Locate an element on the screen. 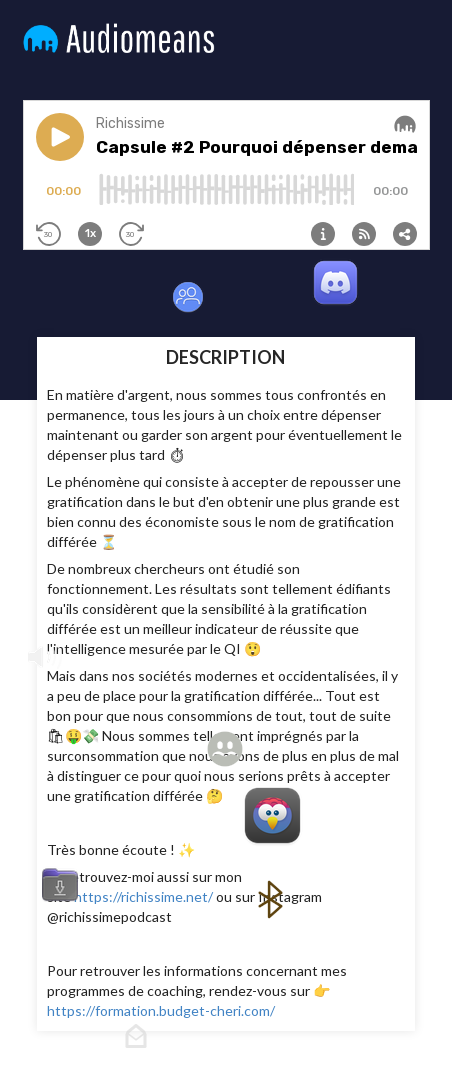 The height and width of the screenshot is (1073, 452). access user accounts and settings is located at coordinates (188, 297).